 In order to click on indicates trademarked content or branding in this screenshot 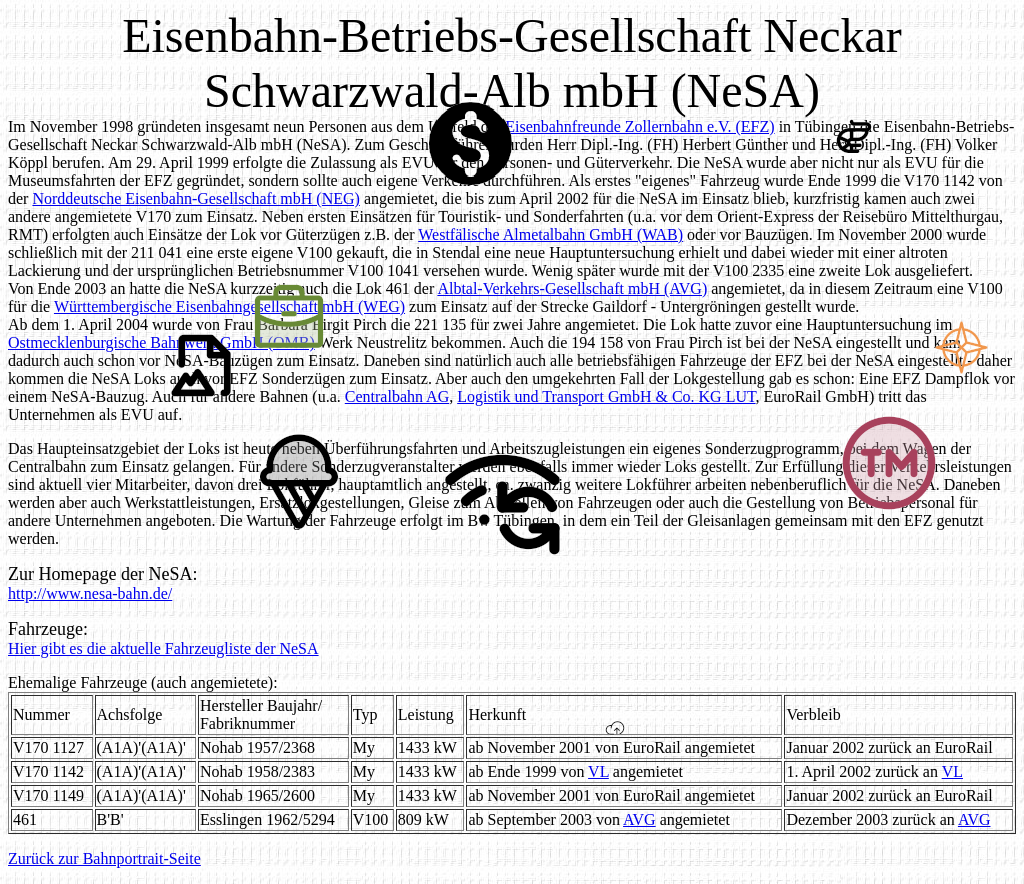, I will do `click(889, 463)`.